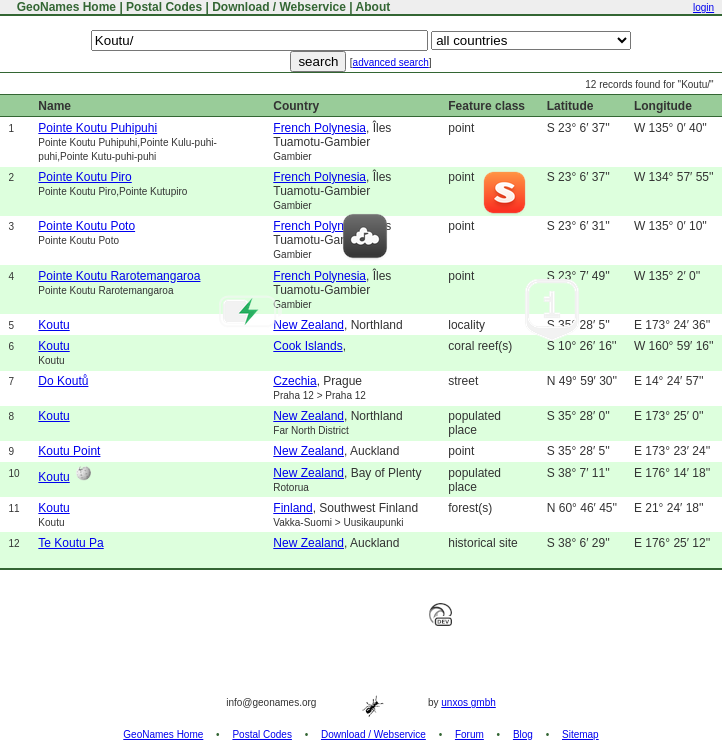  What do you see at coordinates (552, 310) in the screenshot?
I see `indicates num lock is enabled` at bounding box center [552, 310].